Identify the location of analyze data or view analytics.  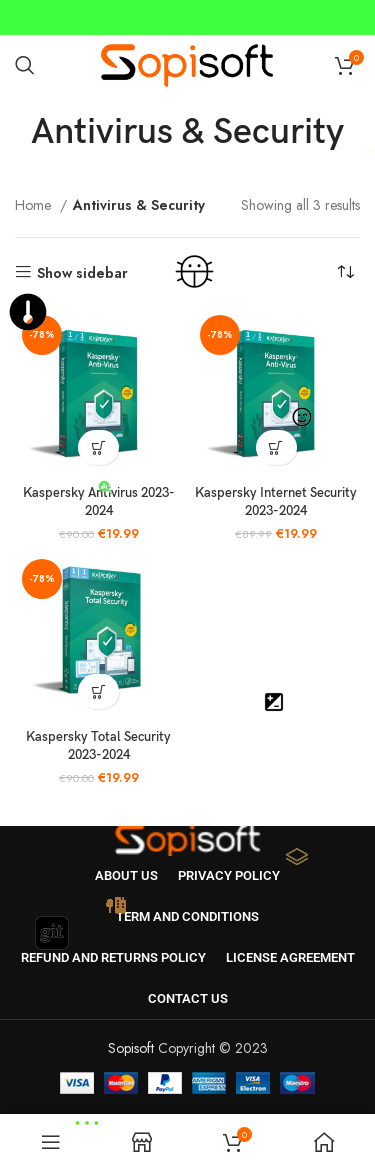
(105, 487).